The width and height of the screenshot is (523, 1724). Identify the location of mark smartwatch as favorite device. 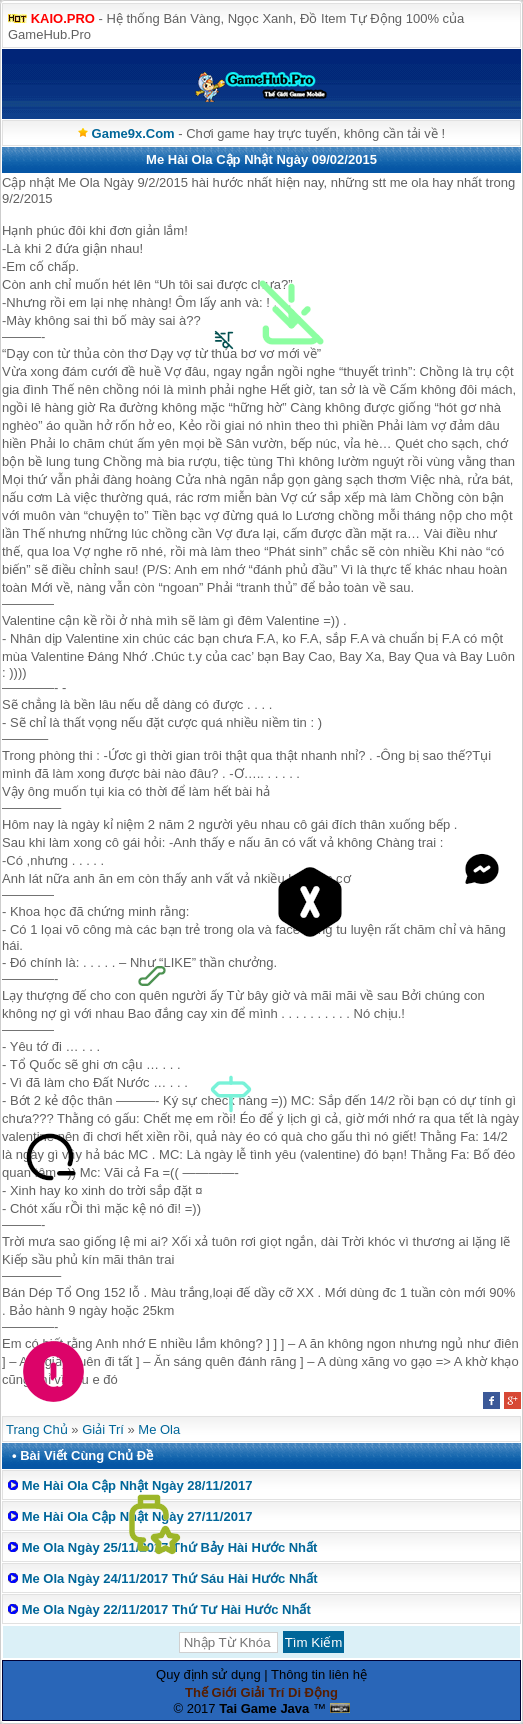
(149, 1523).